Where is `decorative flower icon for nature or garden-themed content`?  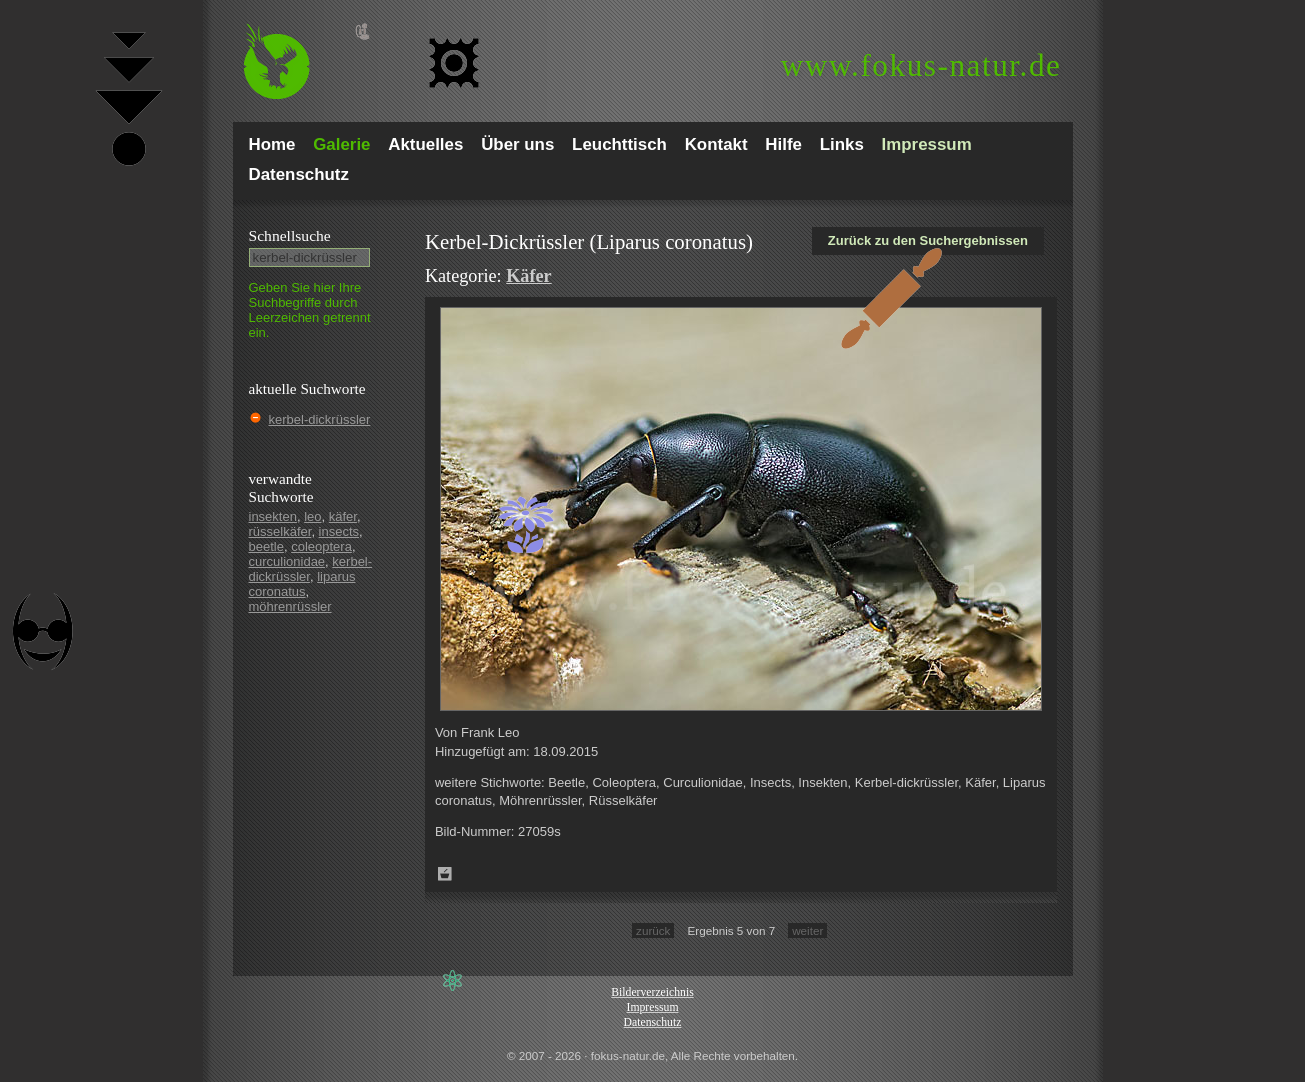 decorative flower icon for nature or garden-themed content is located at coordinates (525, 523).